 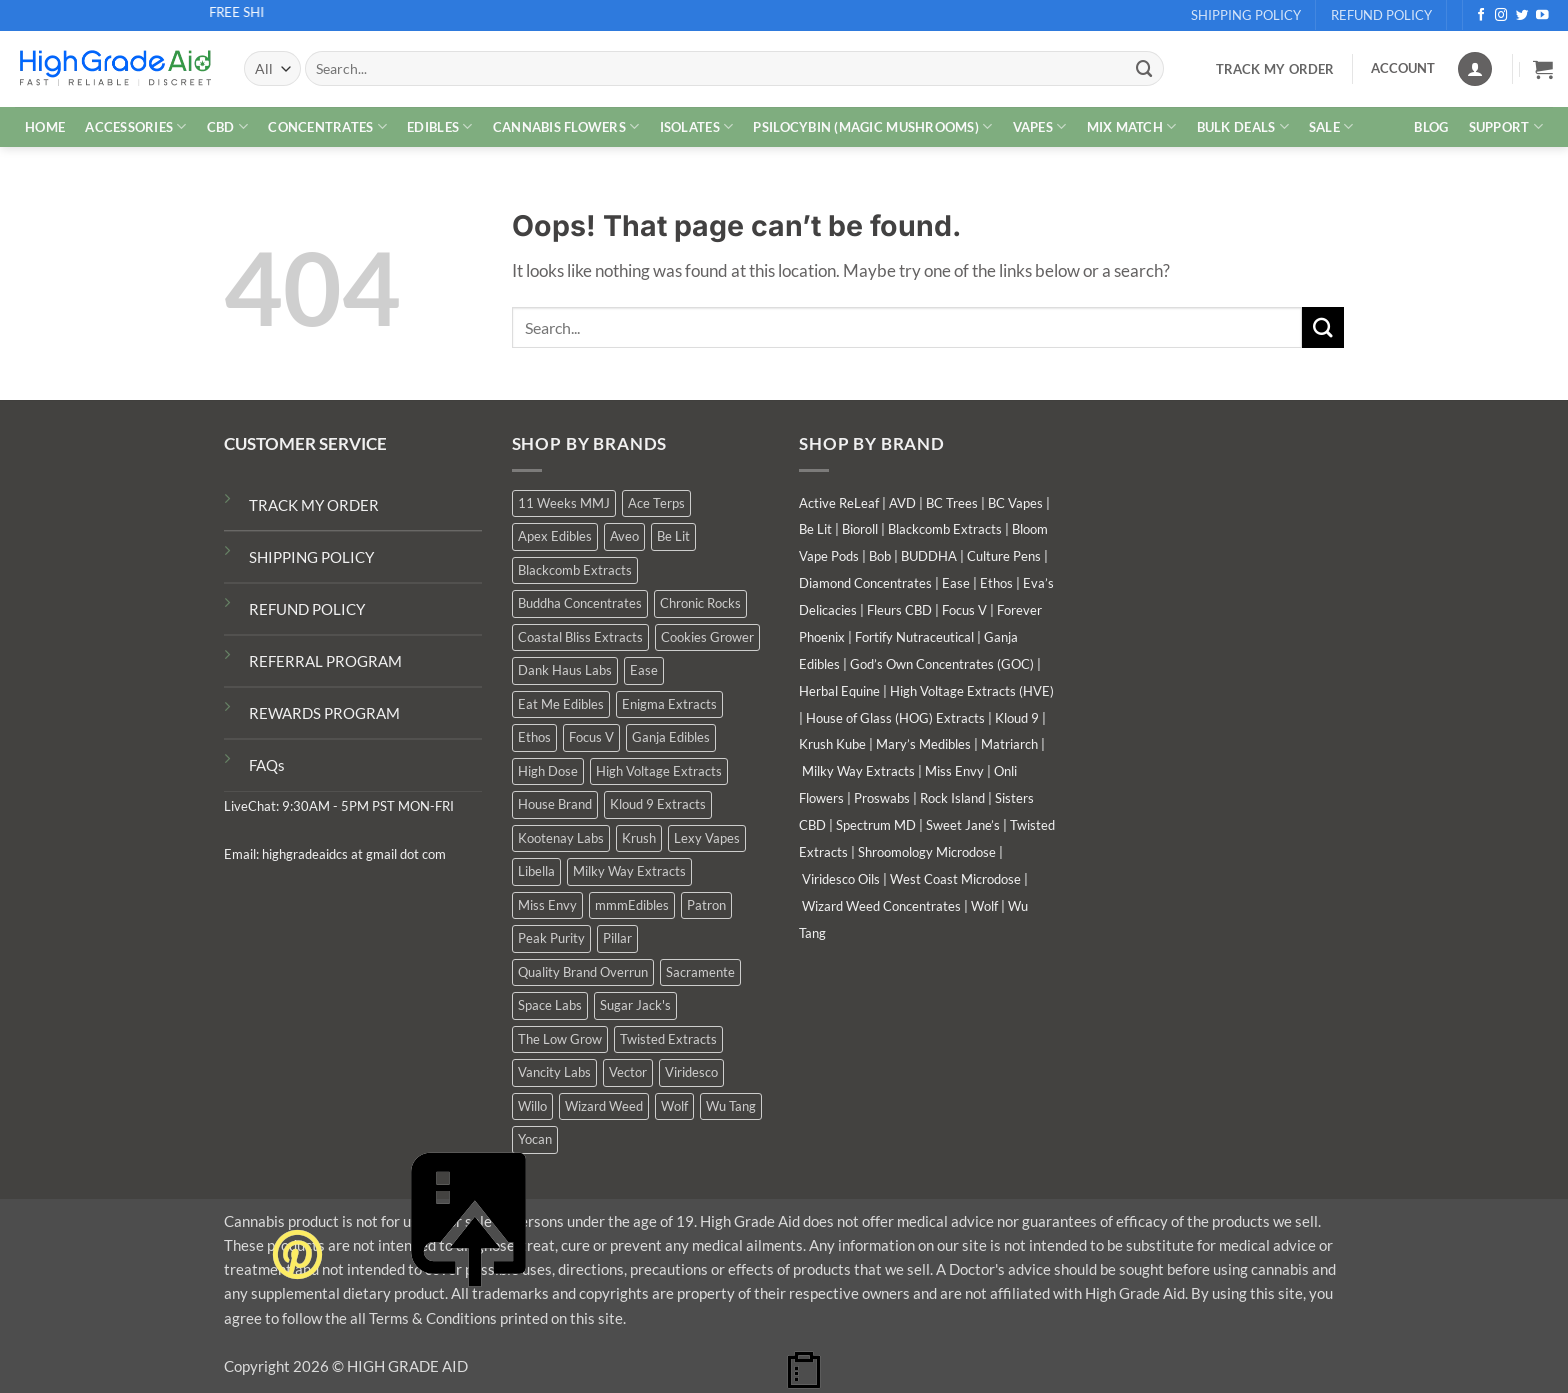 What do you see at coordinates (468, 1216) in the screenshot?
I see `view commit history for a repository` at bounding box center [468, 1216].